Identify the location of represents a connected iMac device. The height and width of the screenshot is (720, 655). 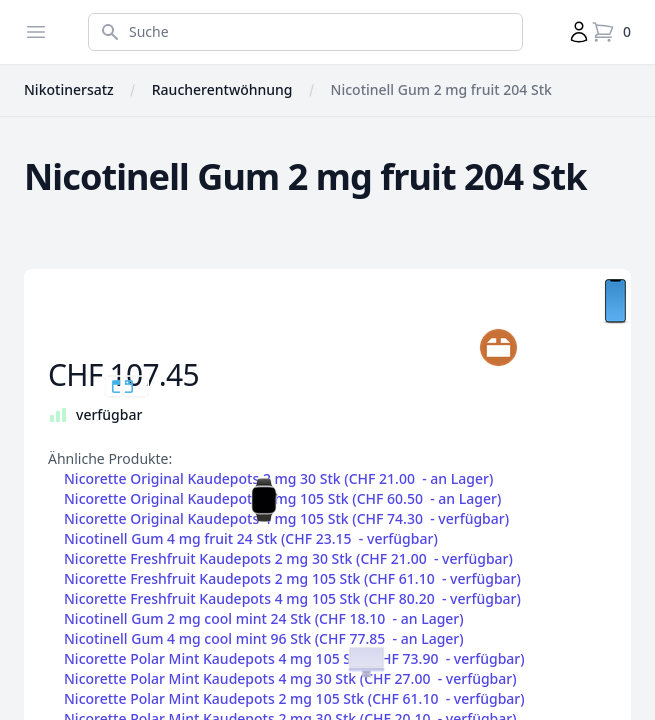
(366, 661).